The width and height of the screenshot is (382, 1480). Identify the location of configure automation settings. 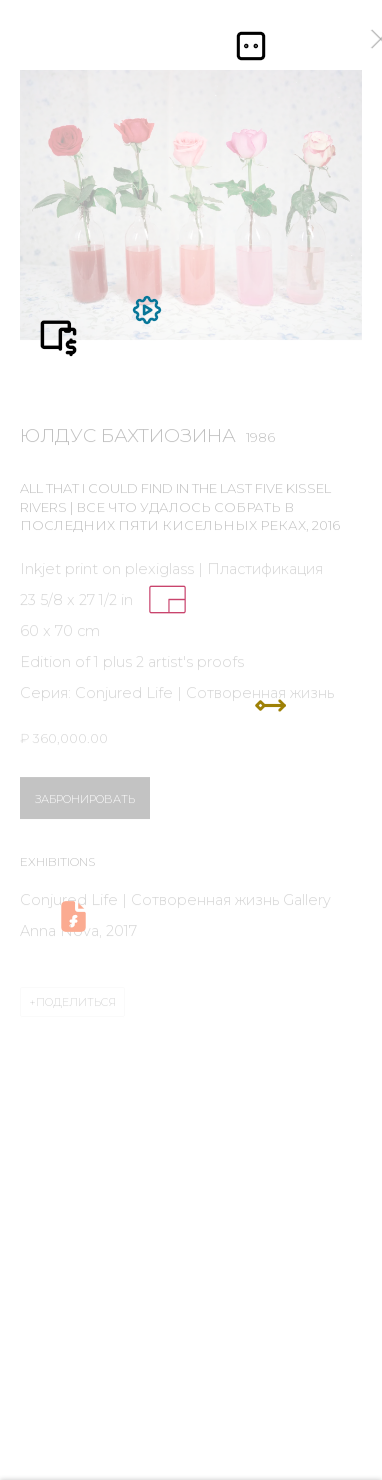
(147, 310).